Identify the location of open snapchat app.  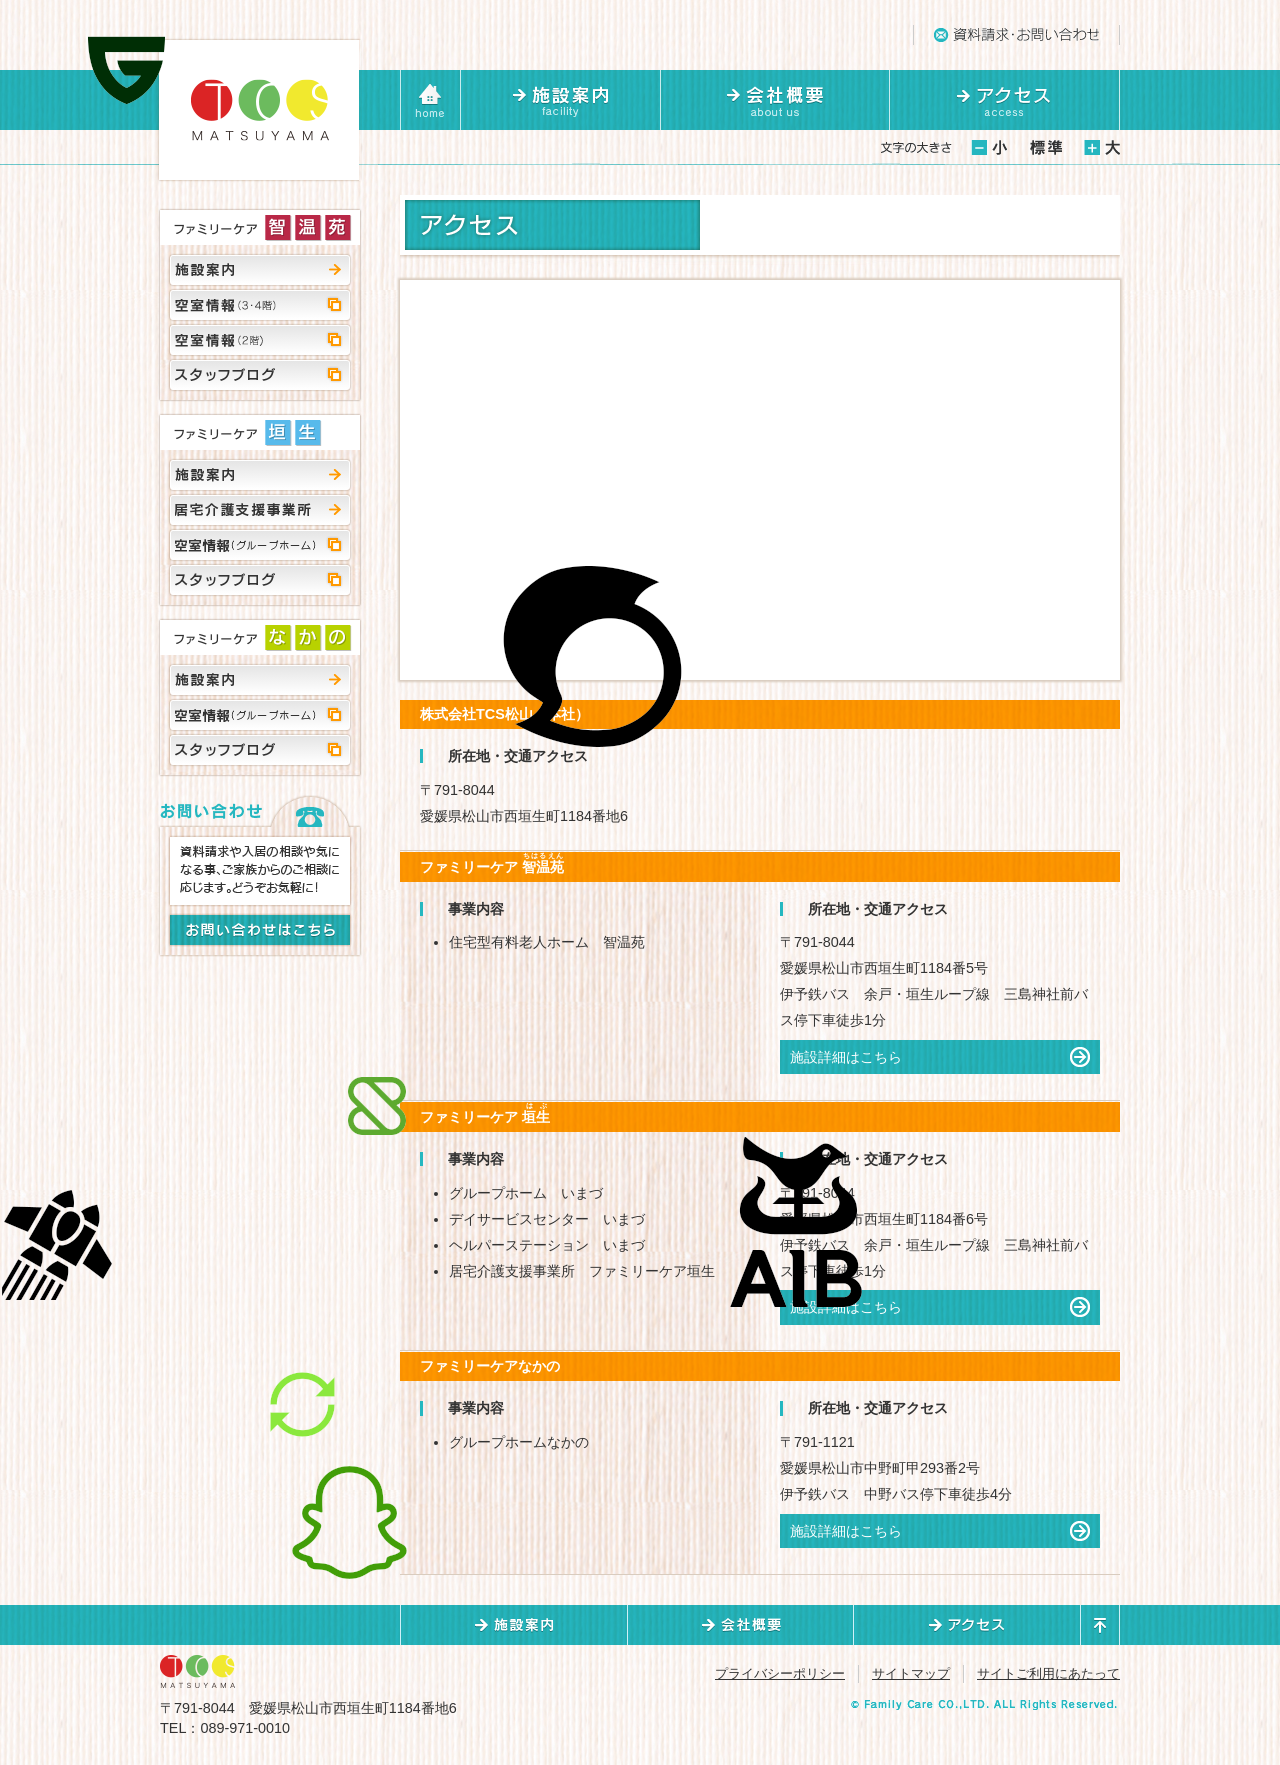
(349, 1522).